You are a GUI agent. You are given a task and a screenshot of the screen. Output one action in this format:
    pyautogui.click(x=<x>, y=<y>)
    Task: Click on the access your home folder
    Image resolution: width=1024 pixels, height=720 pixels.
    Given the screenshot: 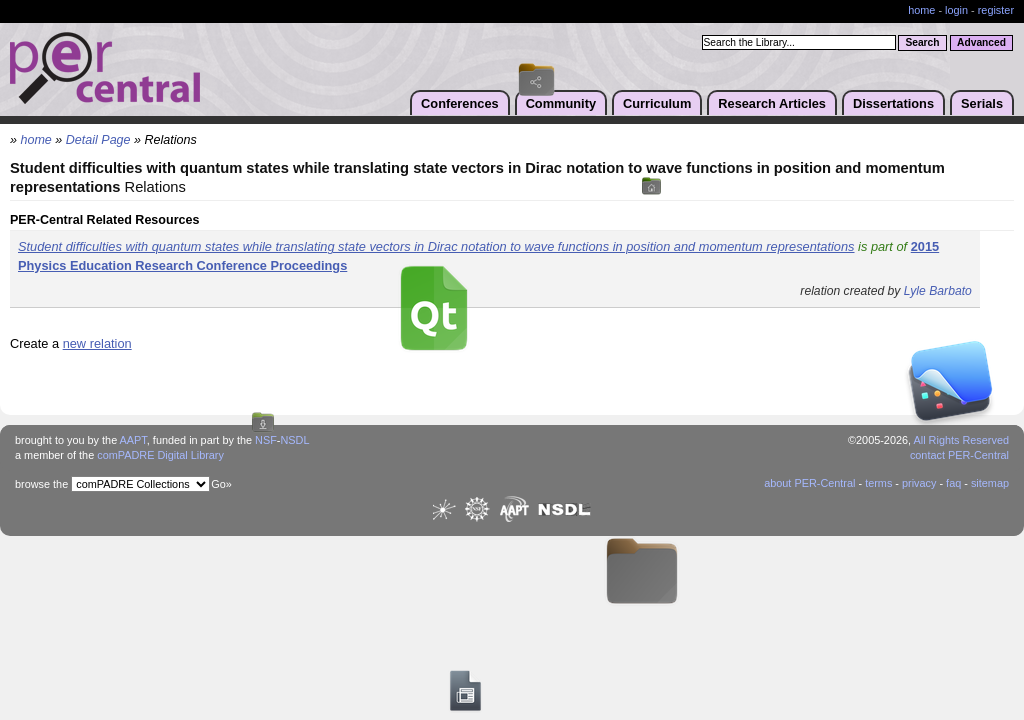 What is the action you would take?
    pyautogui.click(x=651, y=185)
    